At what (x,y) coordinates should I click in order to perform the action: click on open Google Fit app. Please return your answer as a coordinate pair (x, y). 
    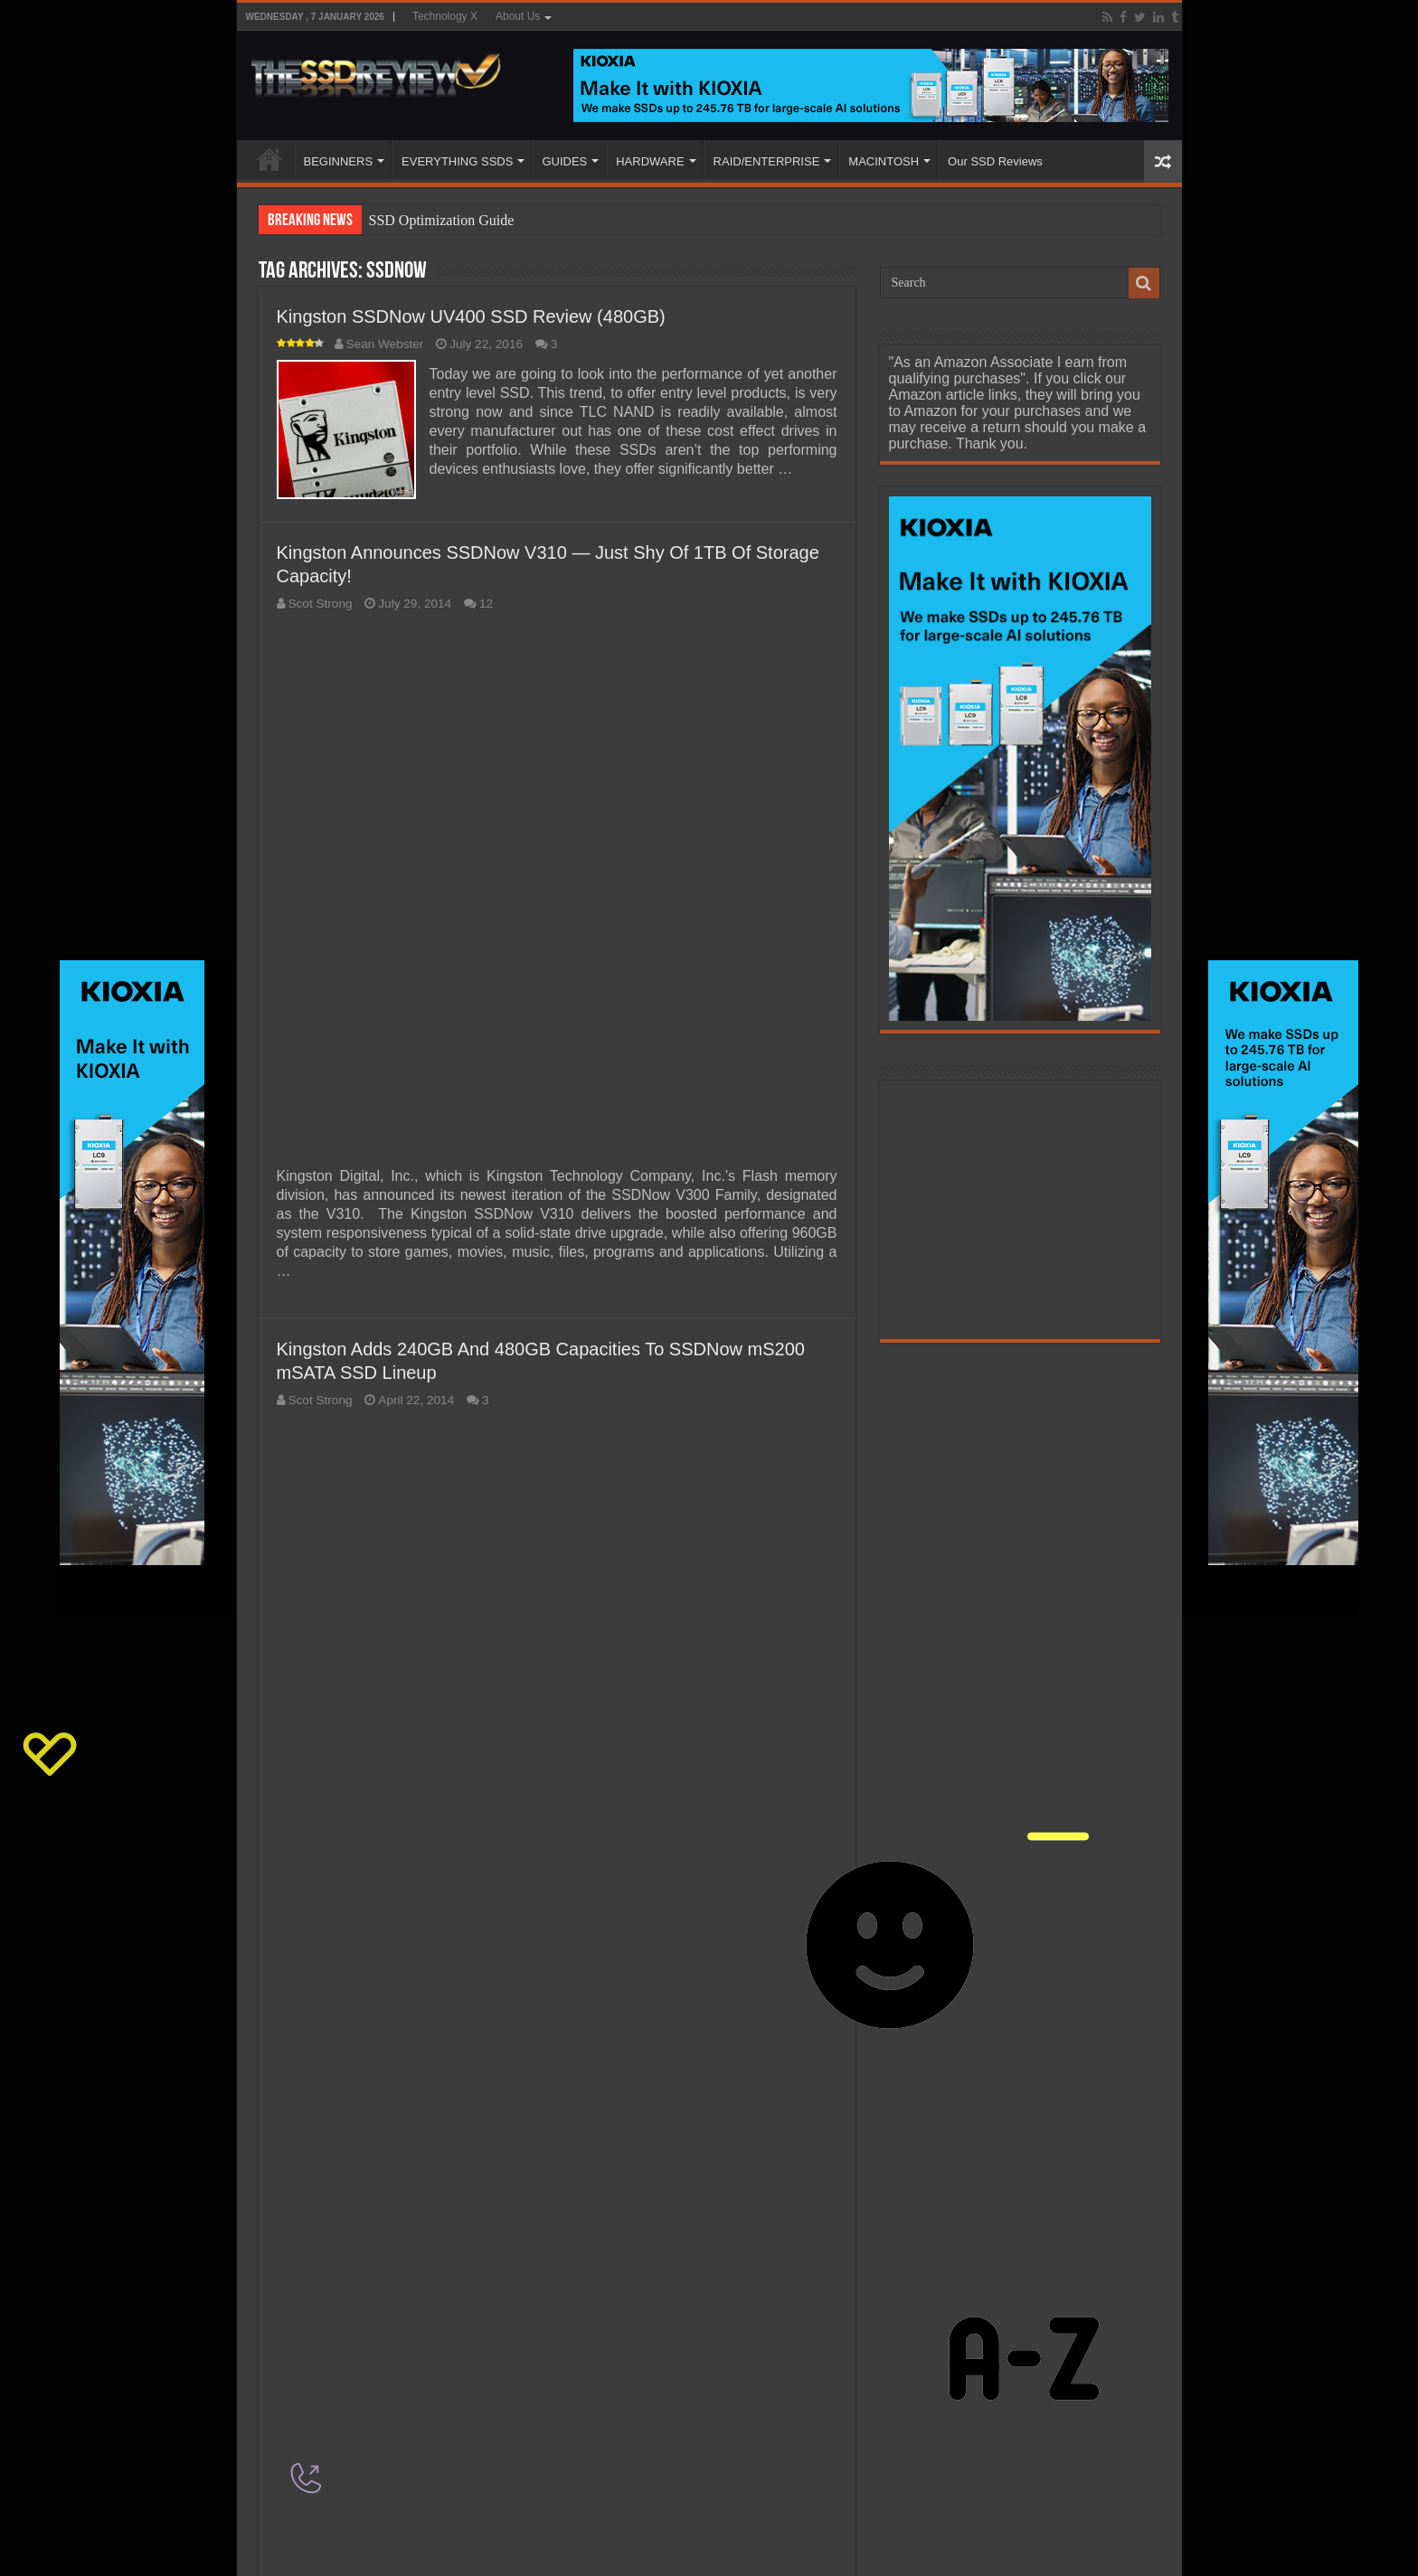
    Looking at the image, I should click on (50, 1753).